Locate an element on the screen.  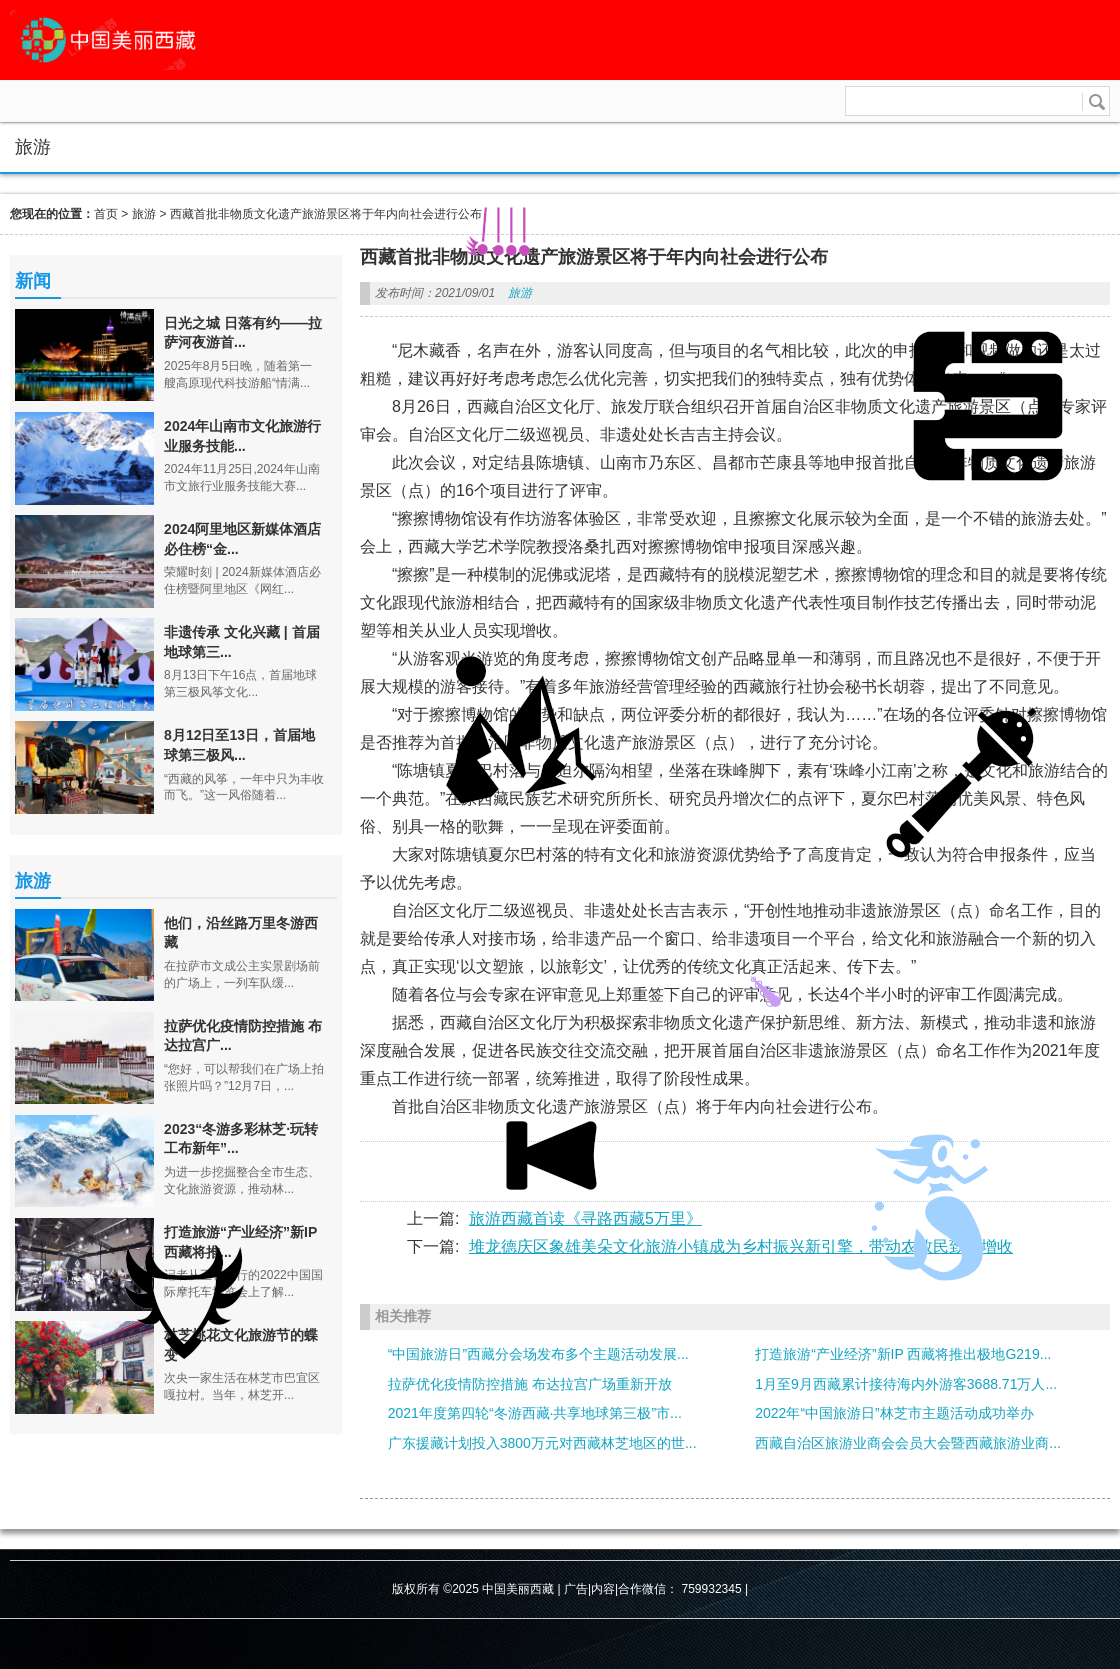
indicates protected or guarded status is located at coordinates (183, 1299).